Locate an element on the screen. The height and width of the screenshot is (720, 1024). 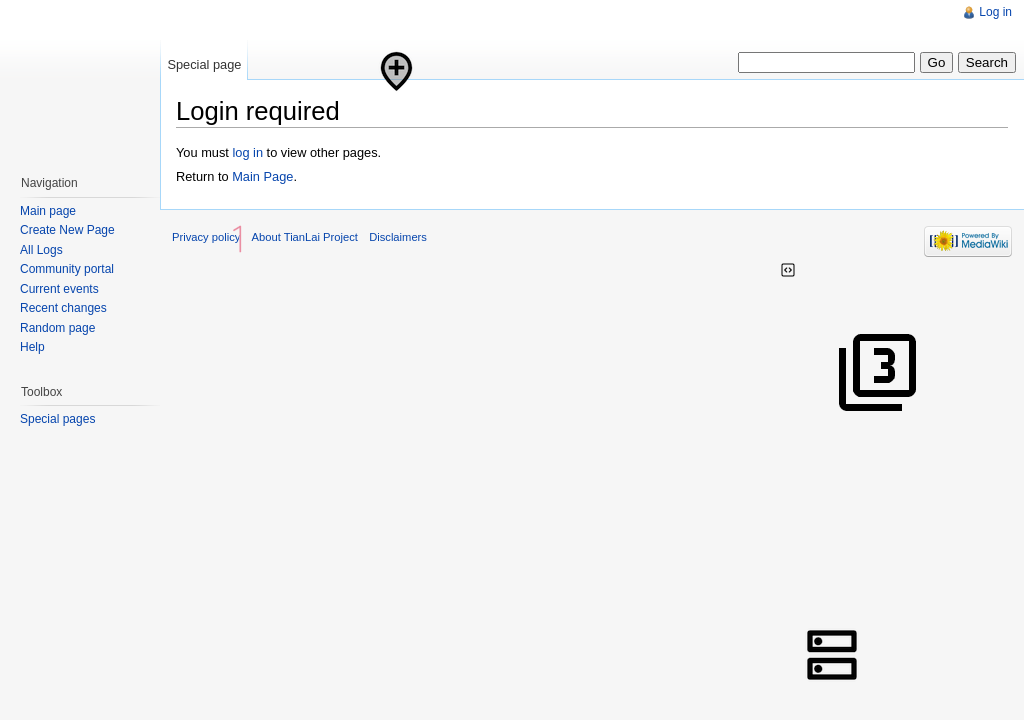
filter or view the third item in a sequence is located at coordinates (877, 372).